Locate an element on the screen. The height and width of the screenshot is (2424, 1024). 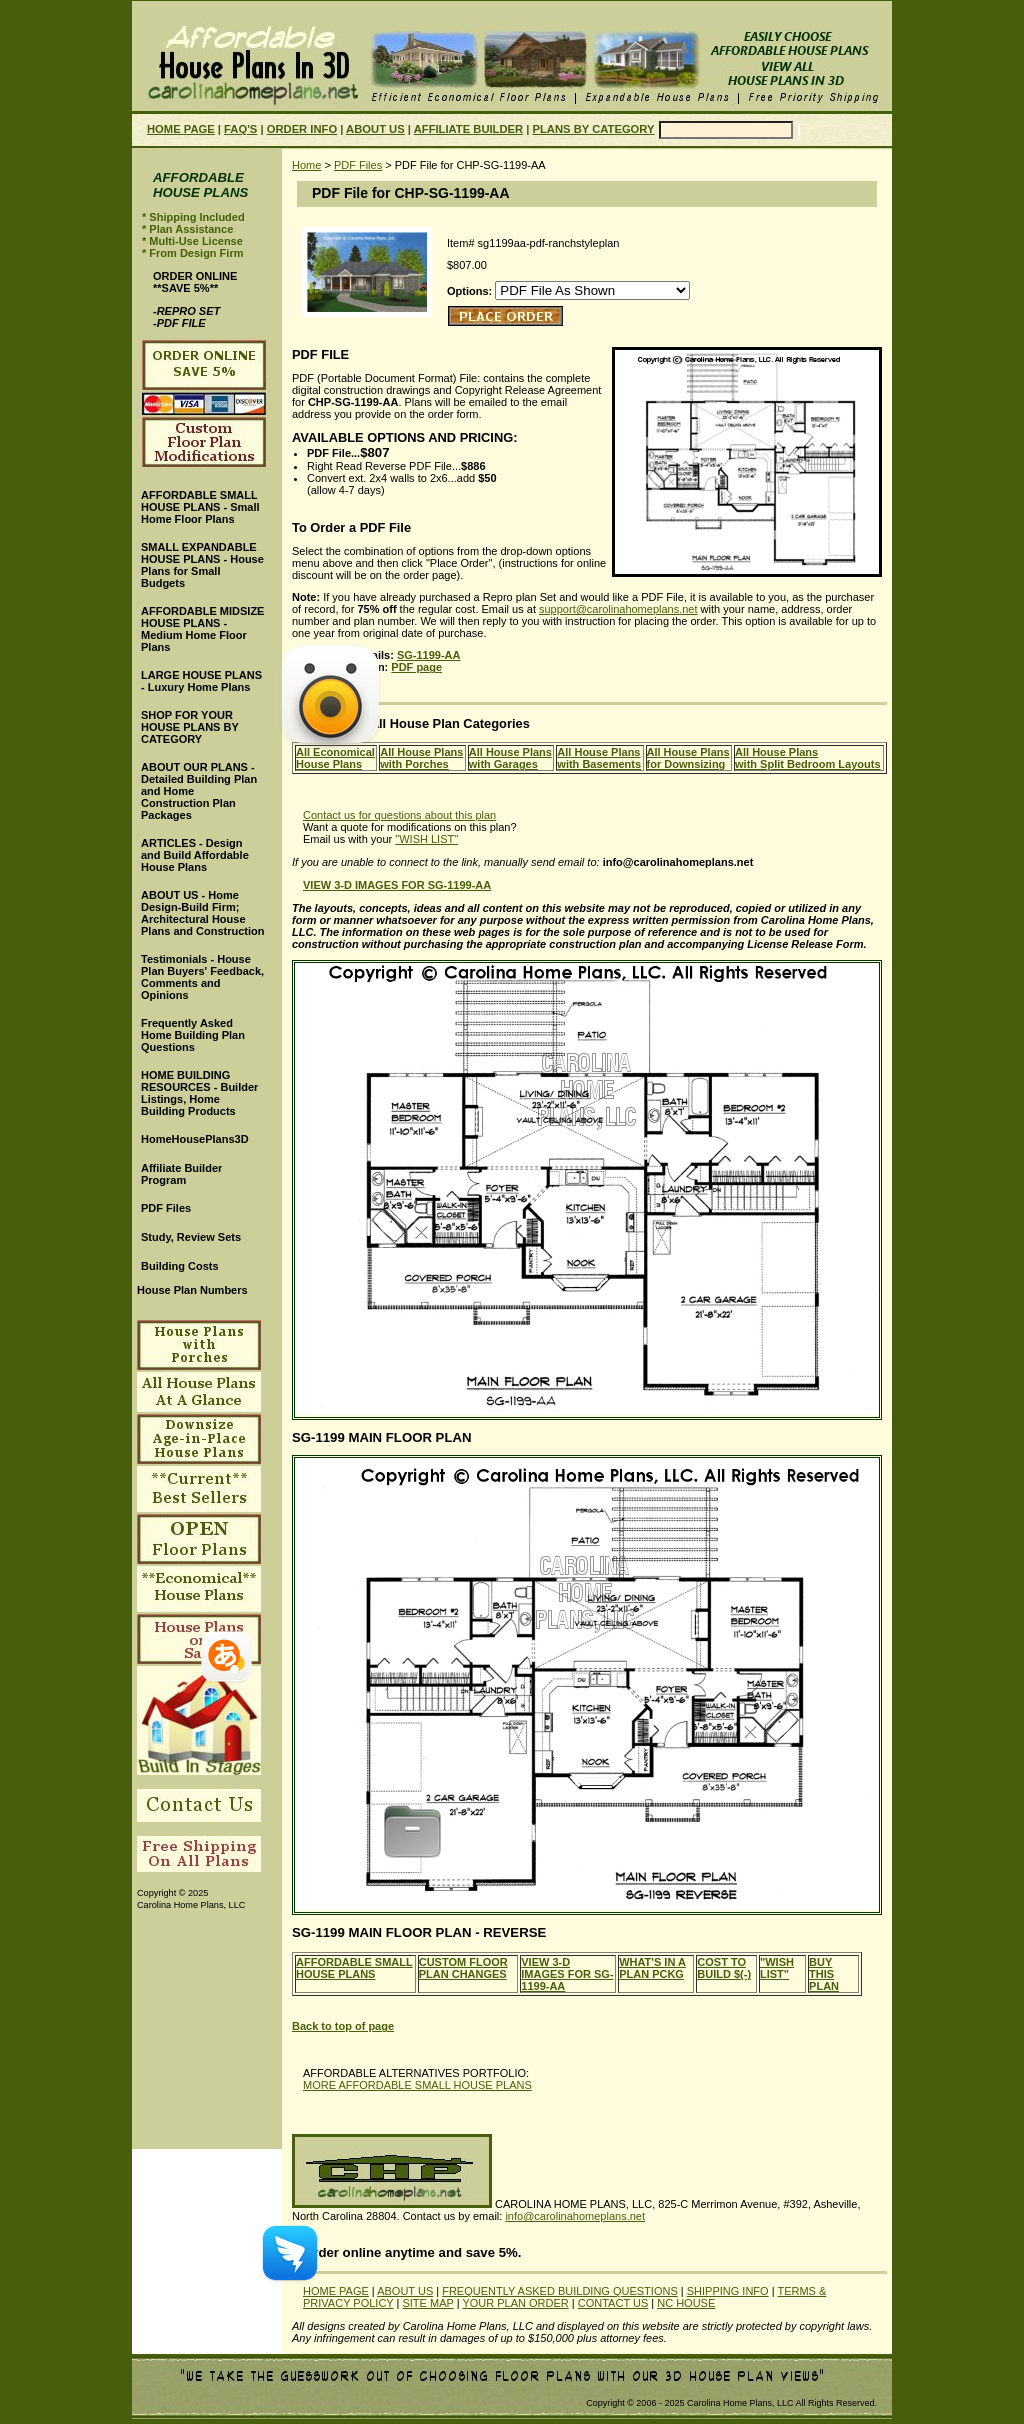
open the file manager is located at coordinates (412, 1831).